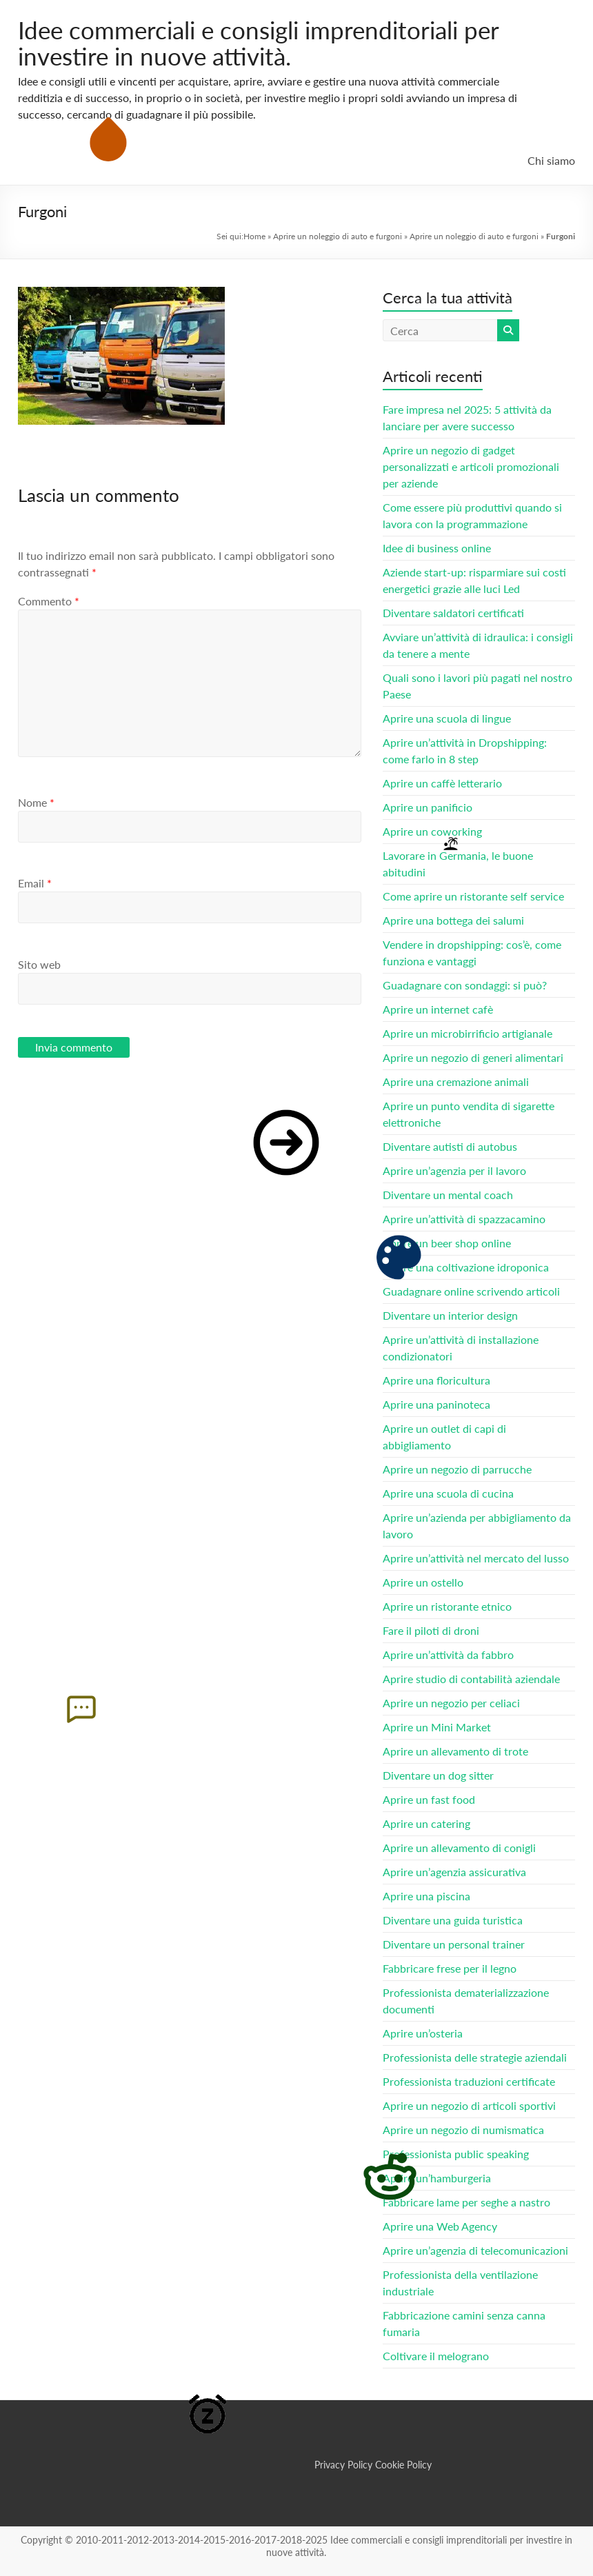 This screenshot has width=593, height=2576. I want to click on open color picker or theme settings, so click(399, 1257).